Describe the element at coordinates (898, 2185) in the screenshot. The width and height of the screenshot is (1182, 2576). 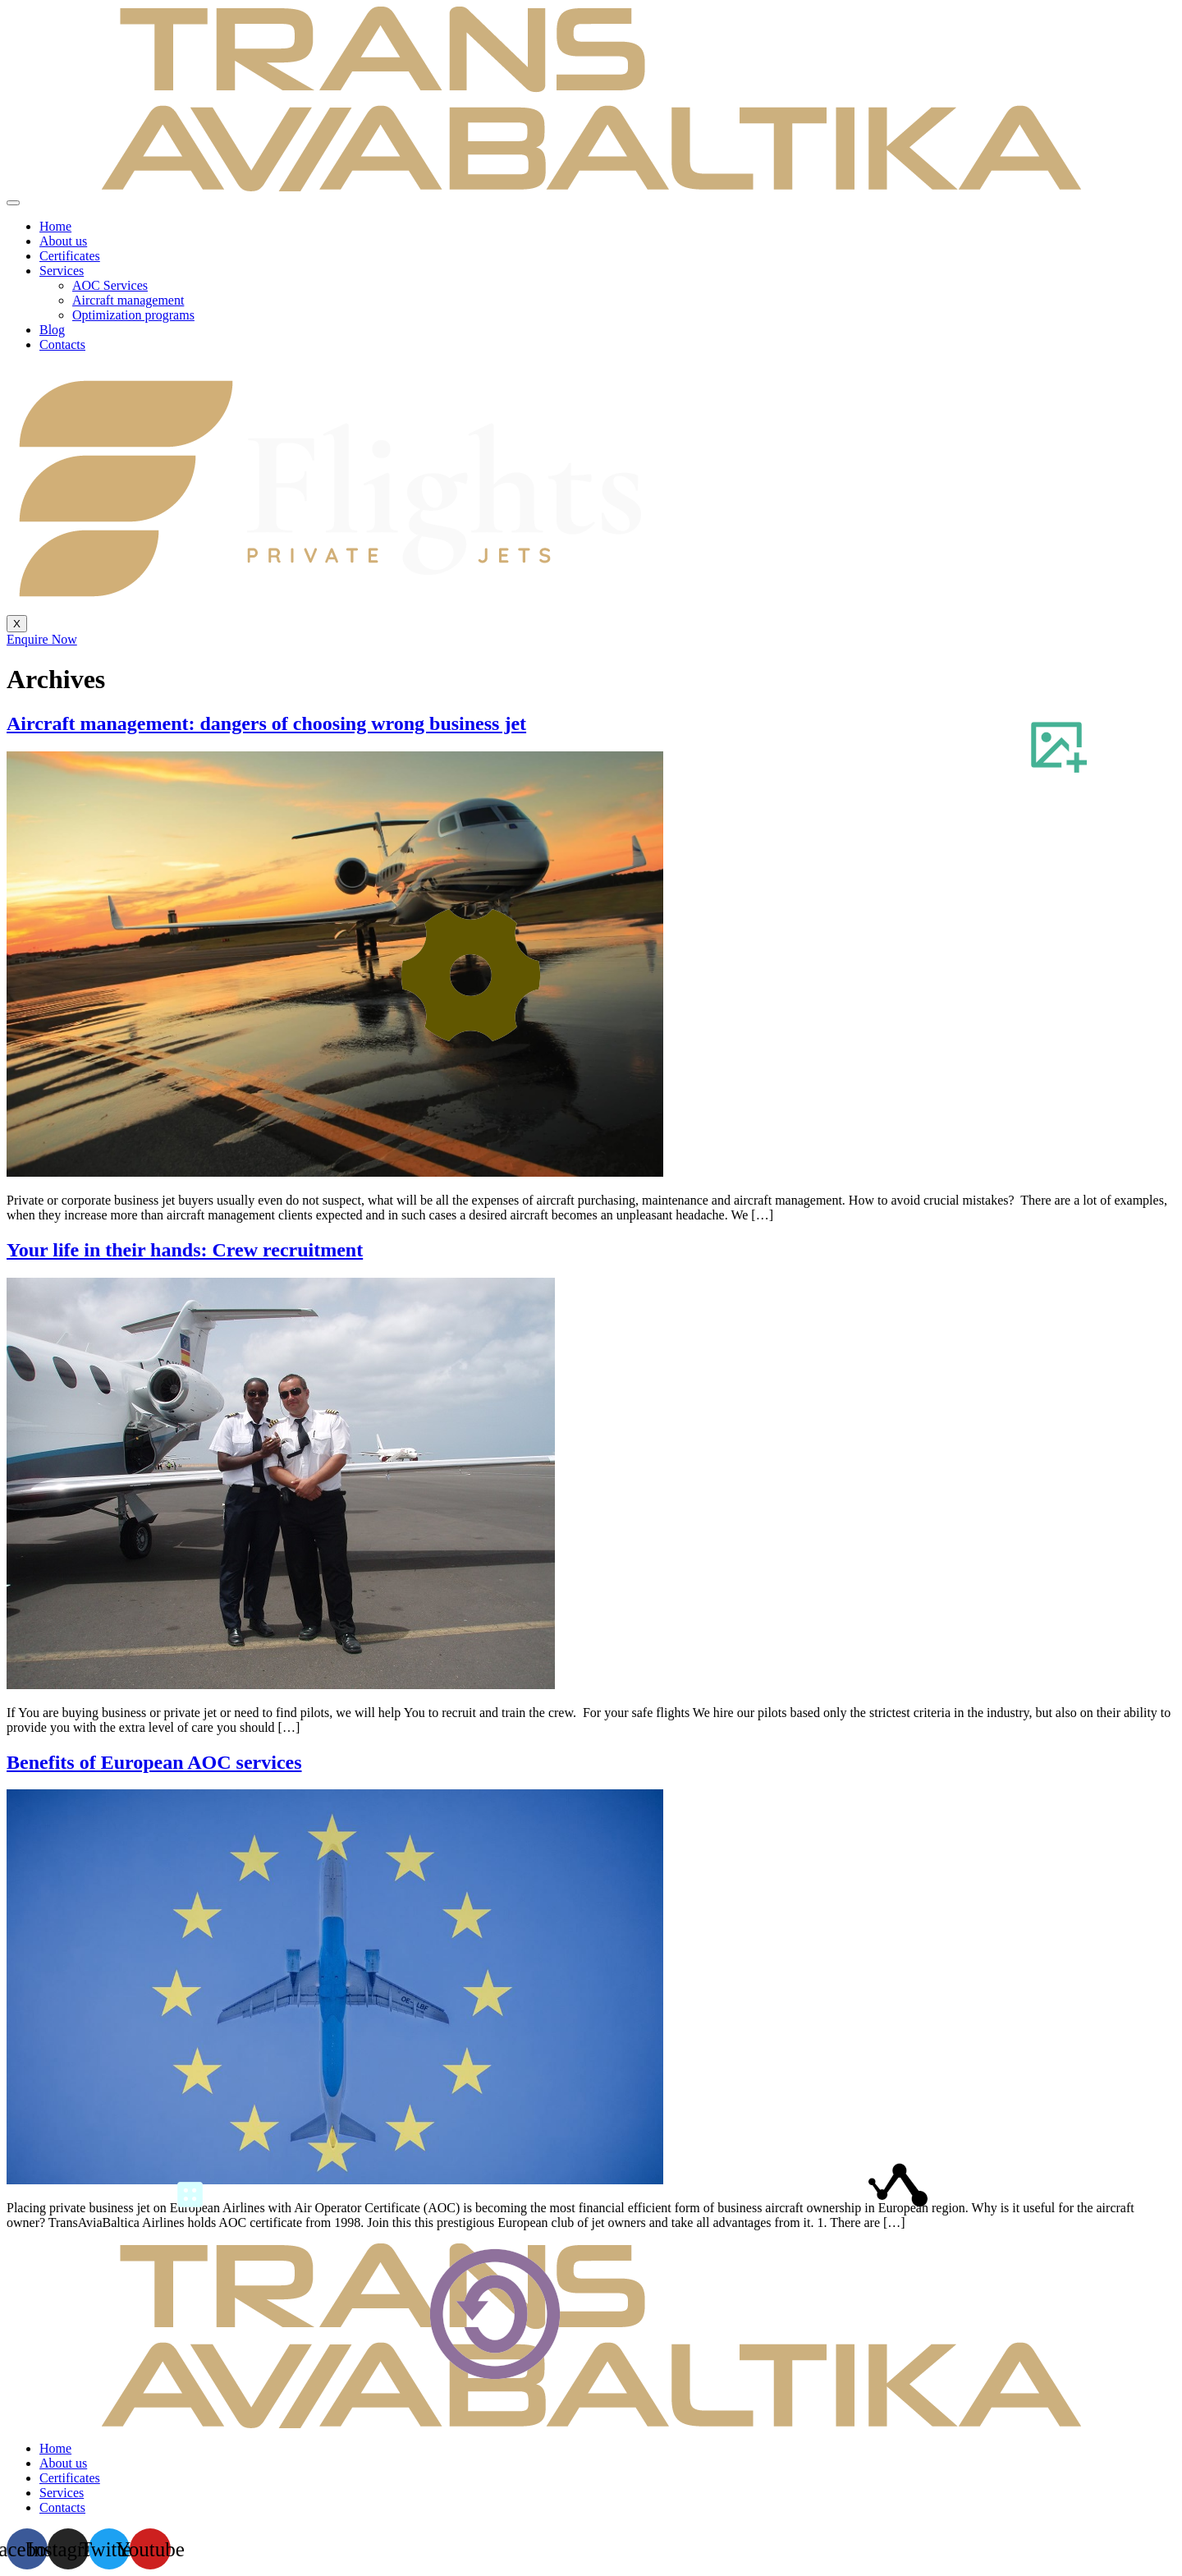
I see `alwaysdata hosting service logo` at that location.